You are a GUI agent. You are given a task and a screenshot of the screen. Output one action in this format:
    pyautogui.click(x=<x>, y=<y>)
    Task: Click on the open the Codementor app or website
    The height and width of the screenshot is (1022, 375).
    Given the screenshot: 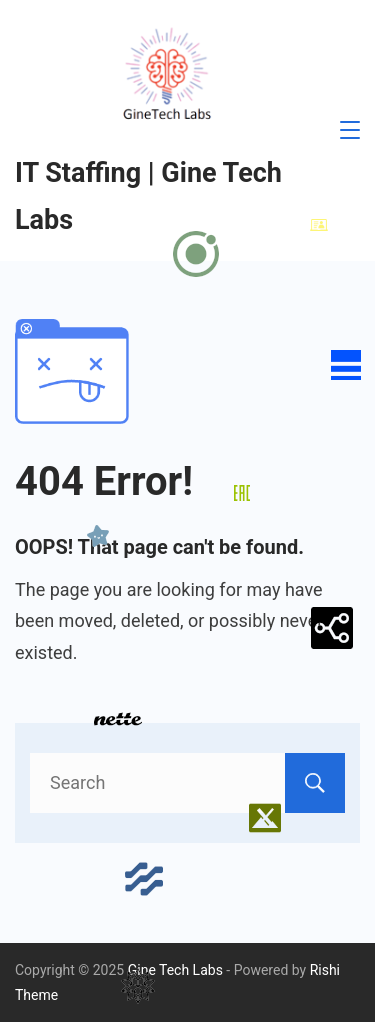 What is the action you would take?
    pyautogui.click(x=319, y=225)
    